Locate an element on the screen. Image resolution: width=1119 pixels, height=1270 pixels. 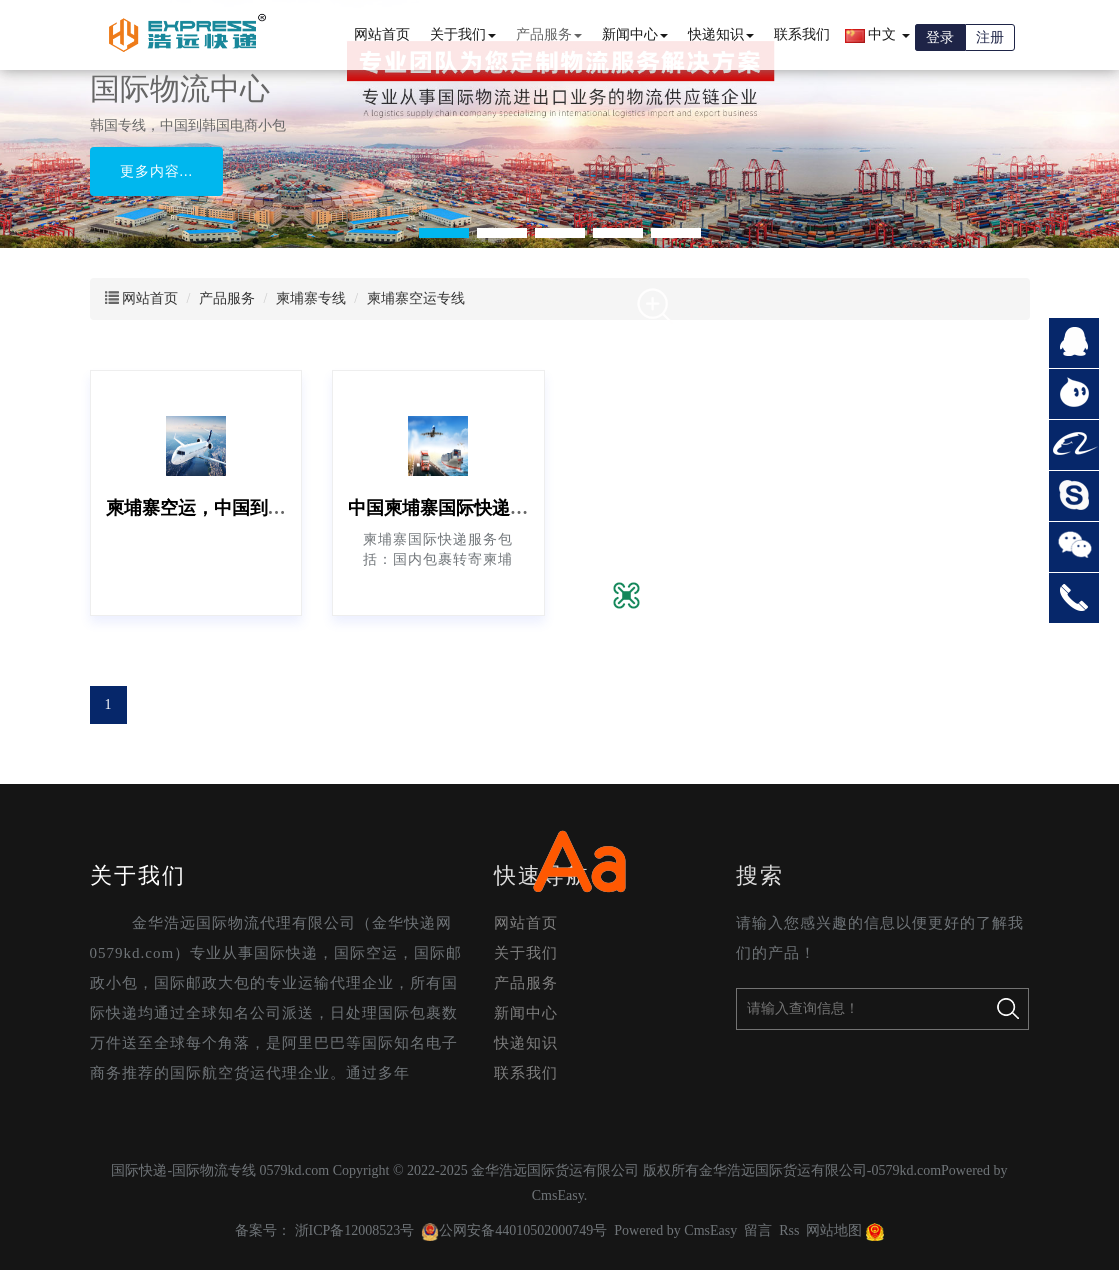
change font or text settings is located at coordinates (581, 863).